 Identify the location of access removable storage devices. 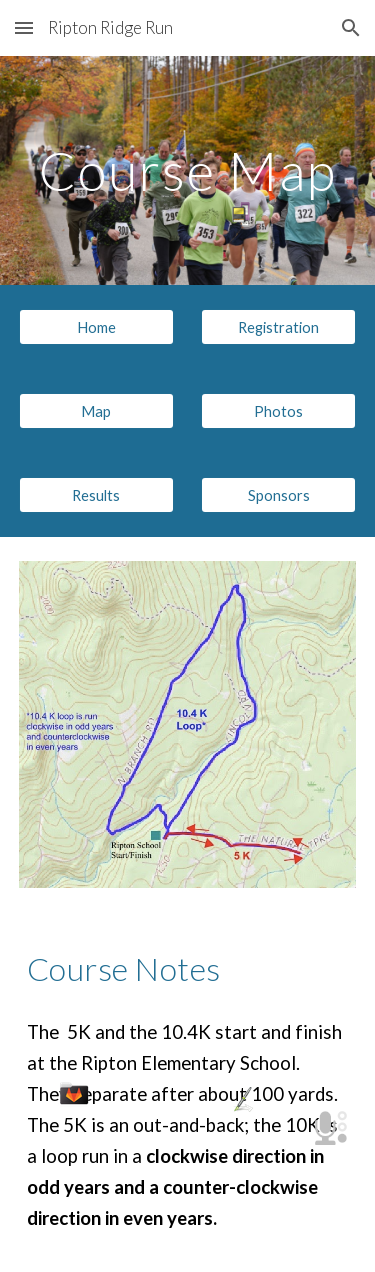
(242, 215).